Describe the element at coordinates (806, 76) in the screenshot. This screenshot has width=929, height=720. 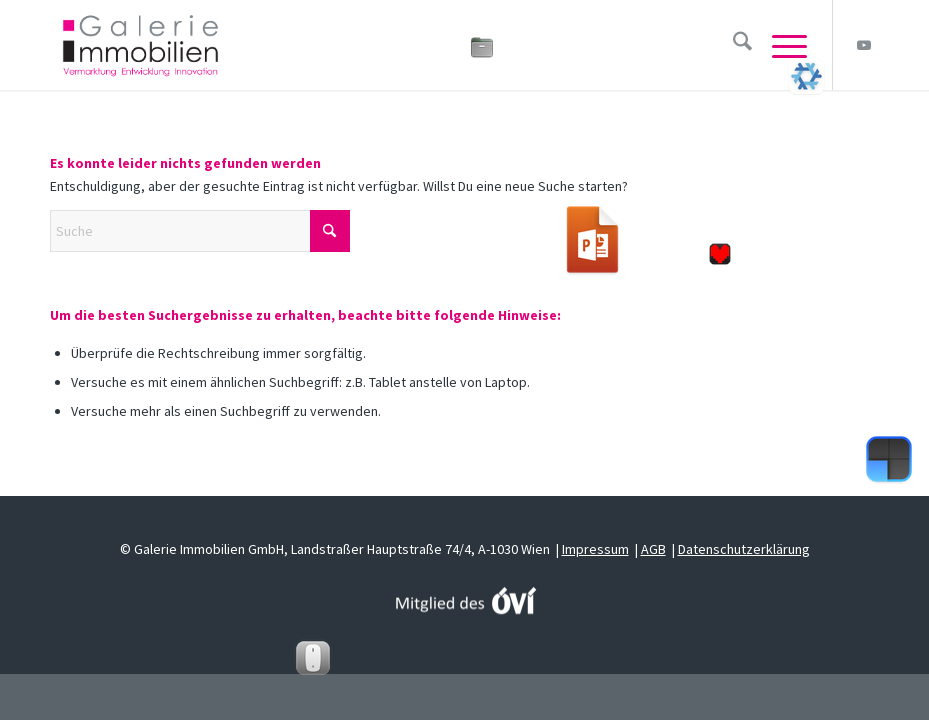
I see `open nixos configuration or settings` at that location.